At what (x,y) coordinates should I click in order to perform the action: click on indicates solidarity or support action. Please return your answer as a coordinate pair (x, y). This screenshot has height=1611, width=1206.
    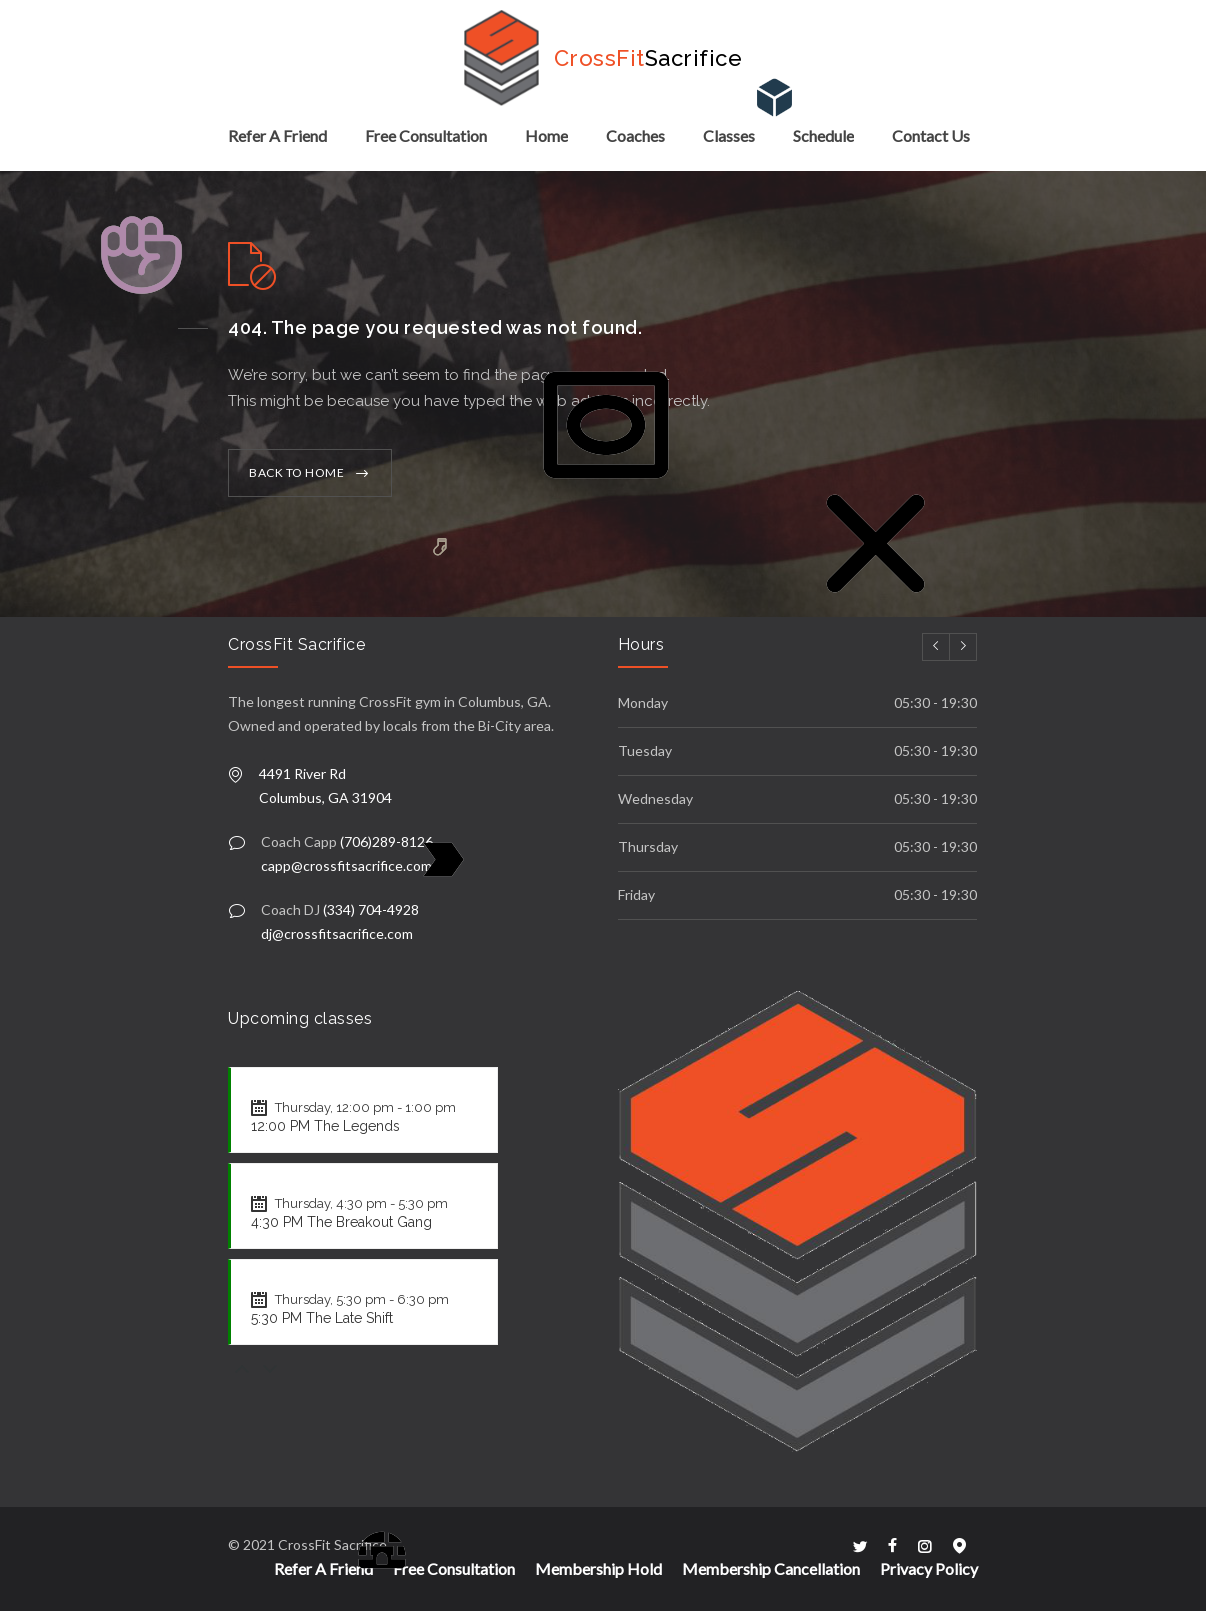
    Looking at the image, I should click on (141, 253).